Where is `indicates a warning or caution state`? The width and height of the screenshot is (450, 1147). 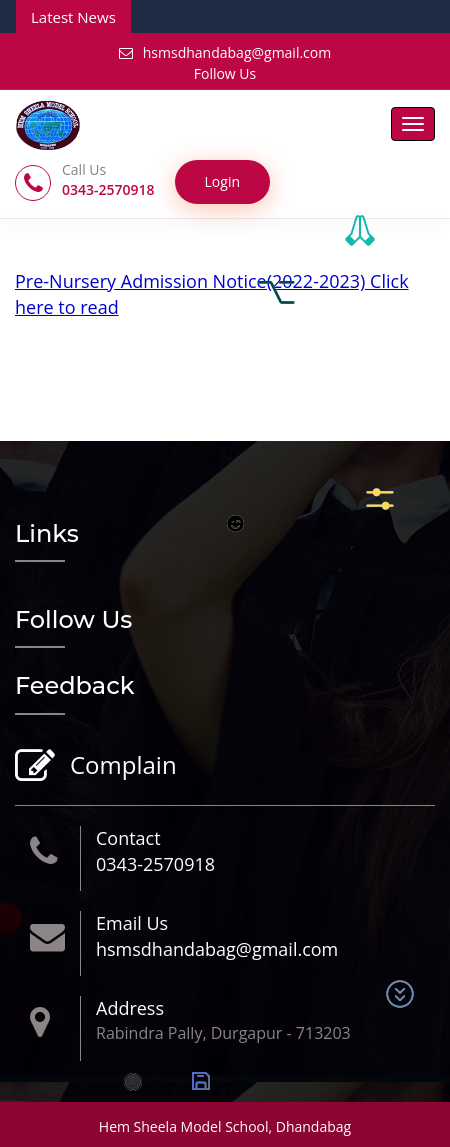
indicates a warning or caution state is located at coordinates (133, 1082).